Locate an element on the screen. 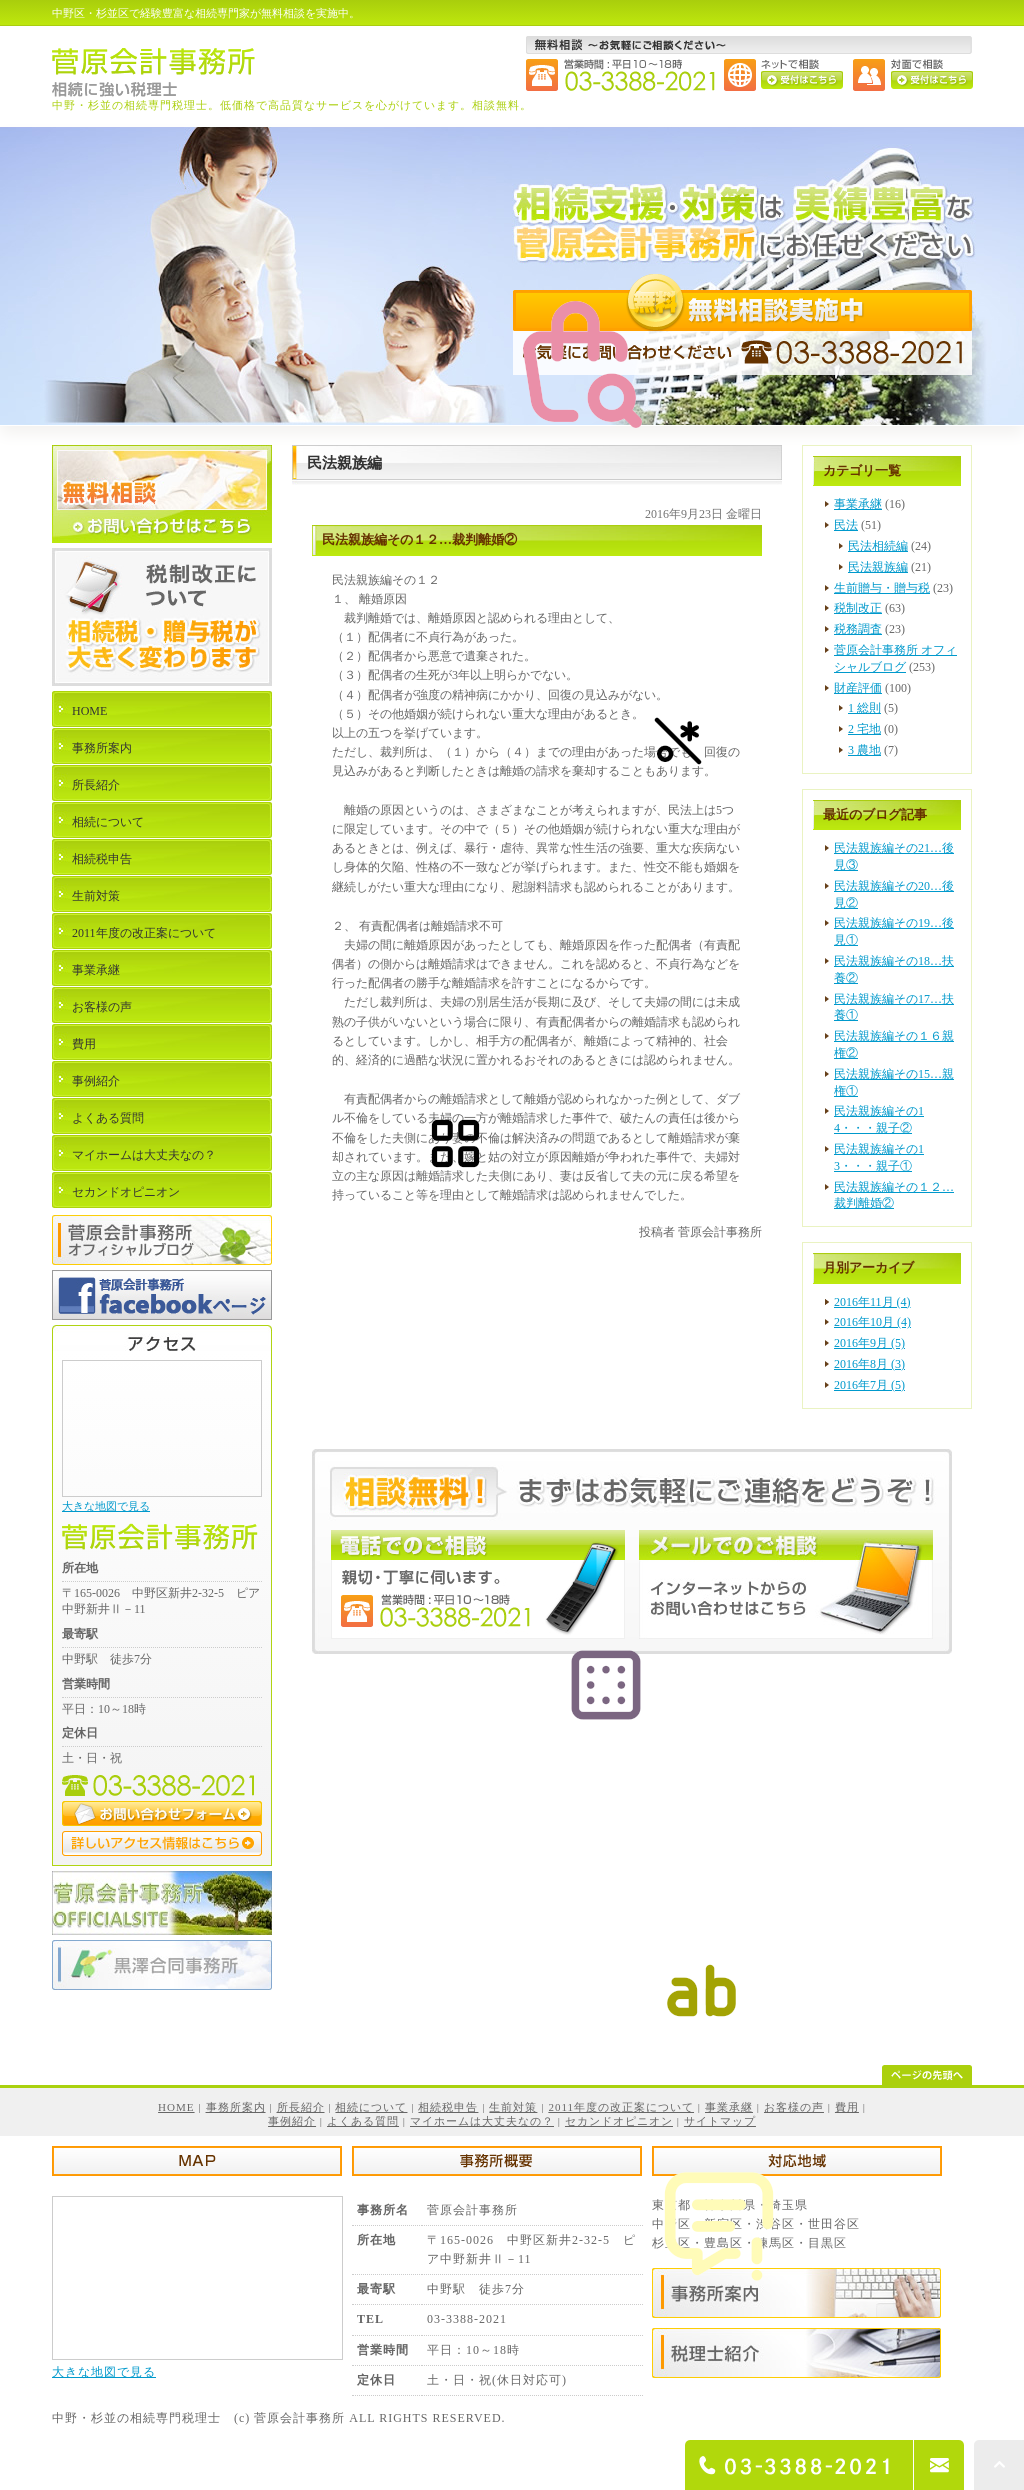  message requires attention or action is located at coordinates (719, 2221).